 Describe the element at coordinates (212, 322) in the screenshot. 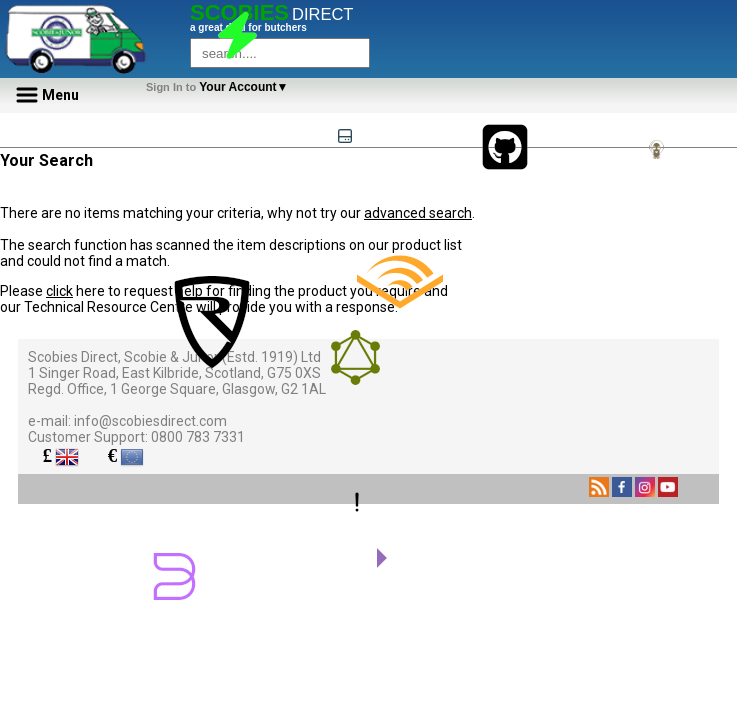

I see `Rimac Automobili company logo` at that location.